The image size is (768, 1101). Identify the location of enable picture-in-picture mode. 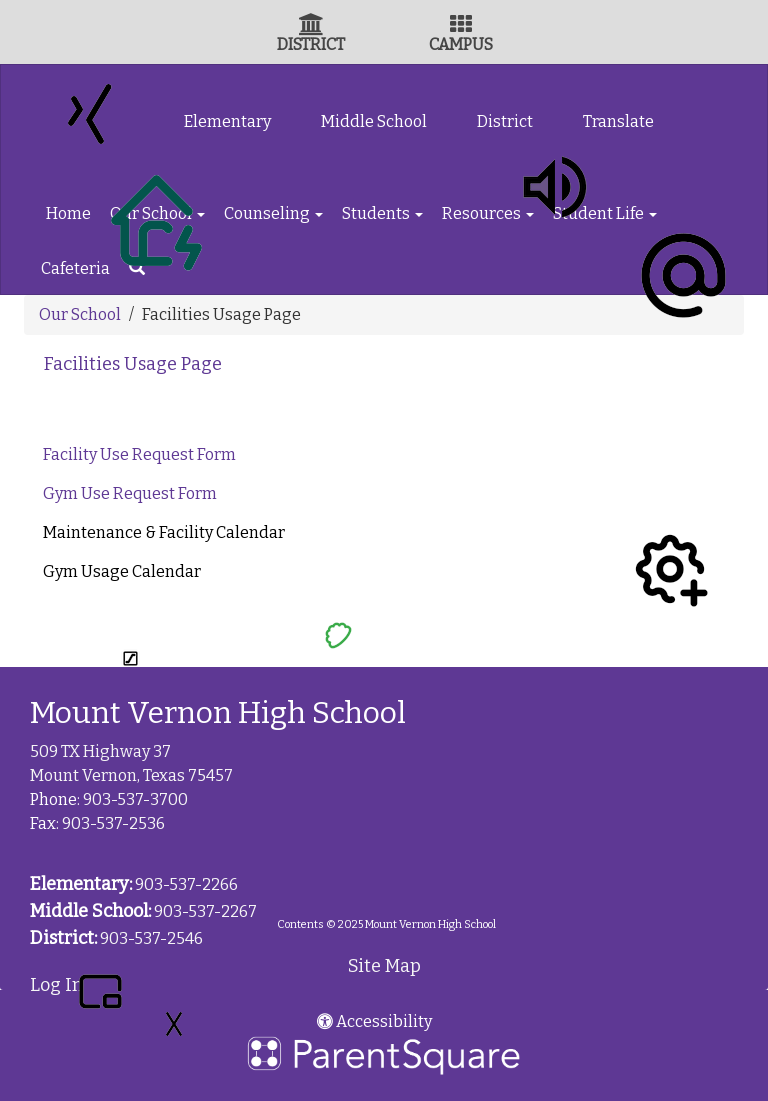
(100, 991).